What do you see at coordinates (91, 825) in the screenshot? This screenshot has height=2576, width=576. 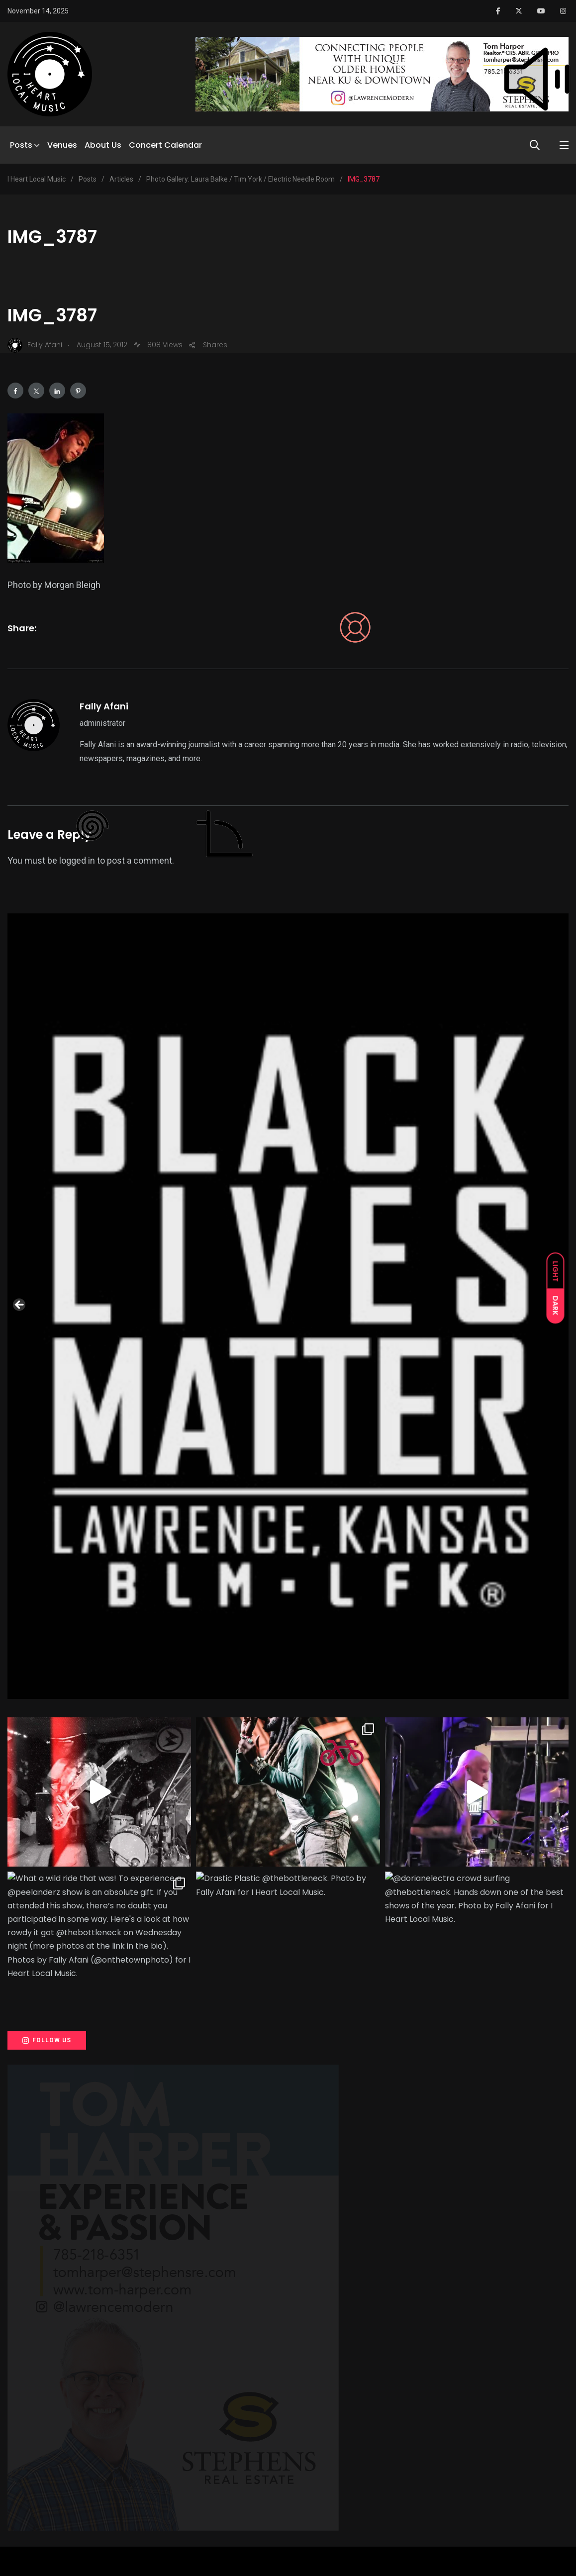 I see `indicates loading or processing in progress` at bounding box center [91, 825].